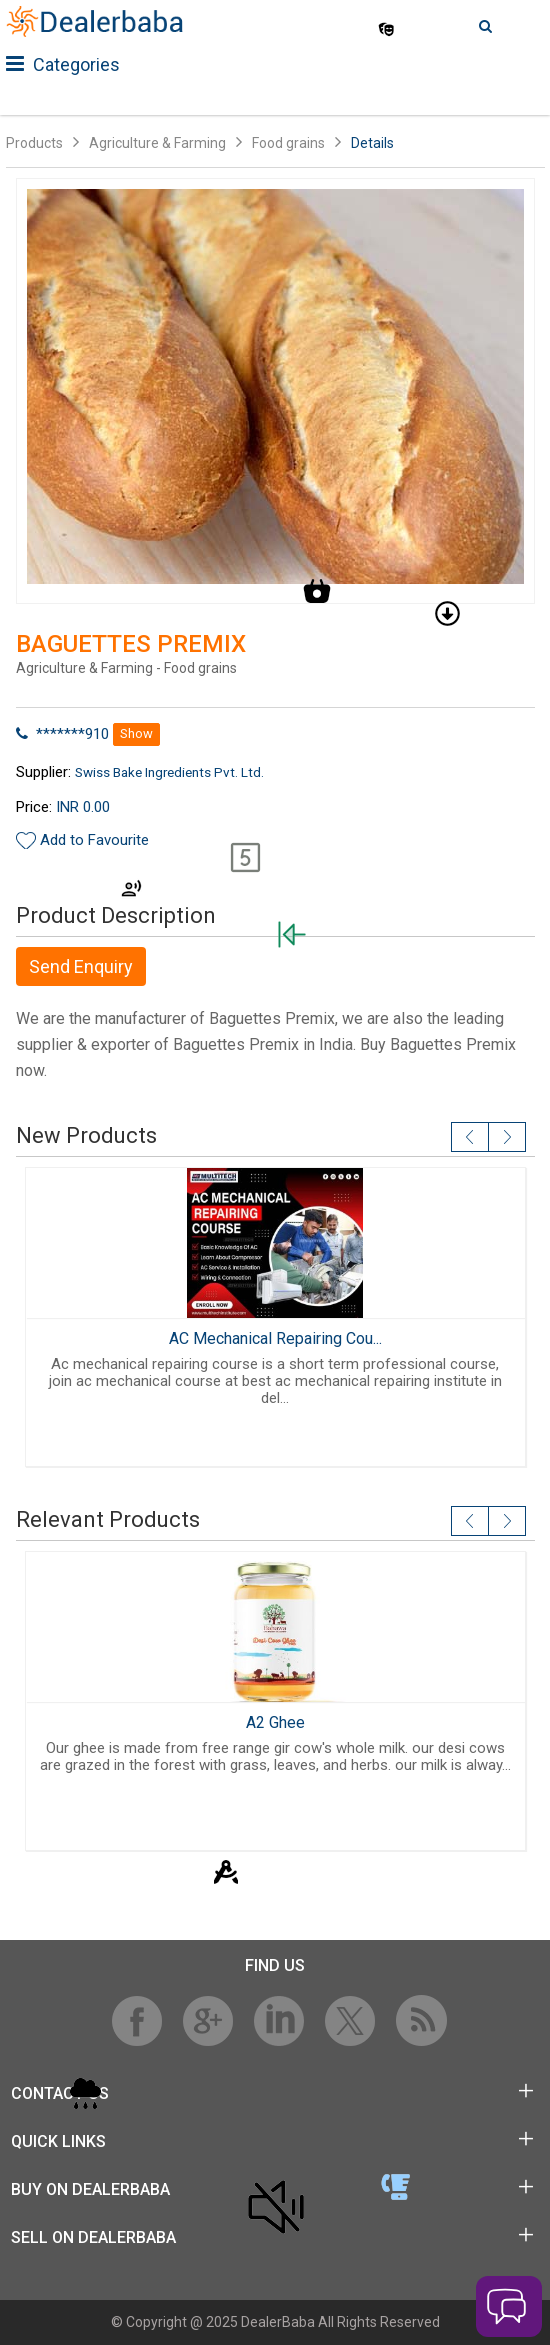 Image resolution: width=550 pixels, height=2345 pixels. Describe the element at coordinates (291, 934) in the screenshot. I see `go back to the beginning` at that location.